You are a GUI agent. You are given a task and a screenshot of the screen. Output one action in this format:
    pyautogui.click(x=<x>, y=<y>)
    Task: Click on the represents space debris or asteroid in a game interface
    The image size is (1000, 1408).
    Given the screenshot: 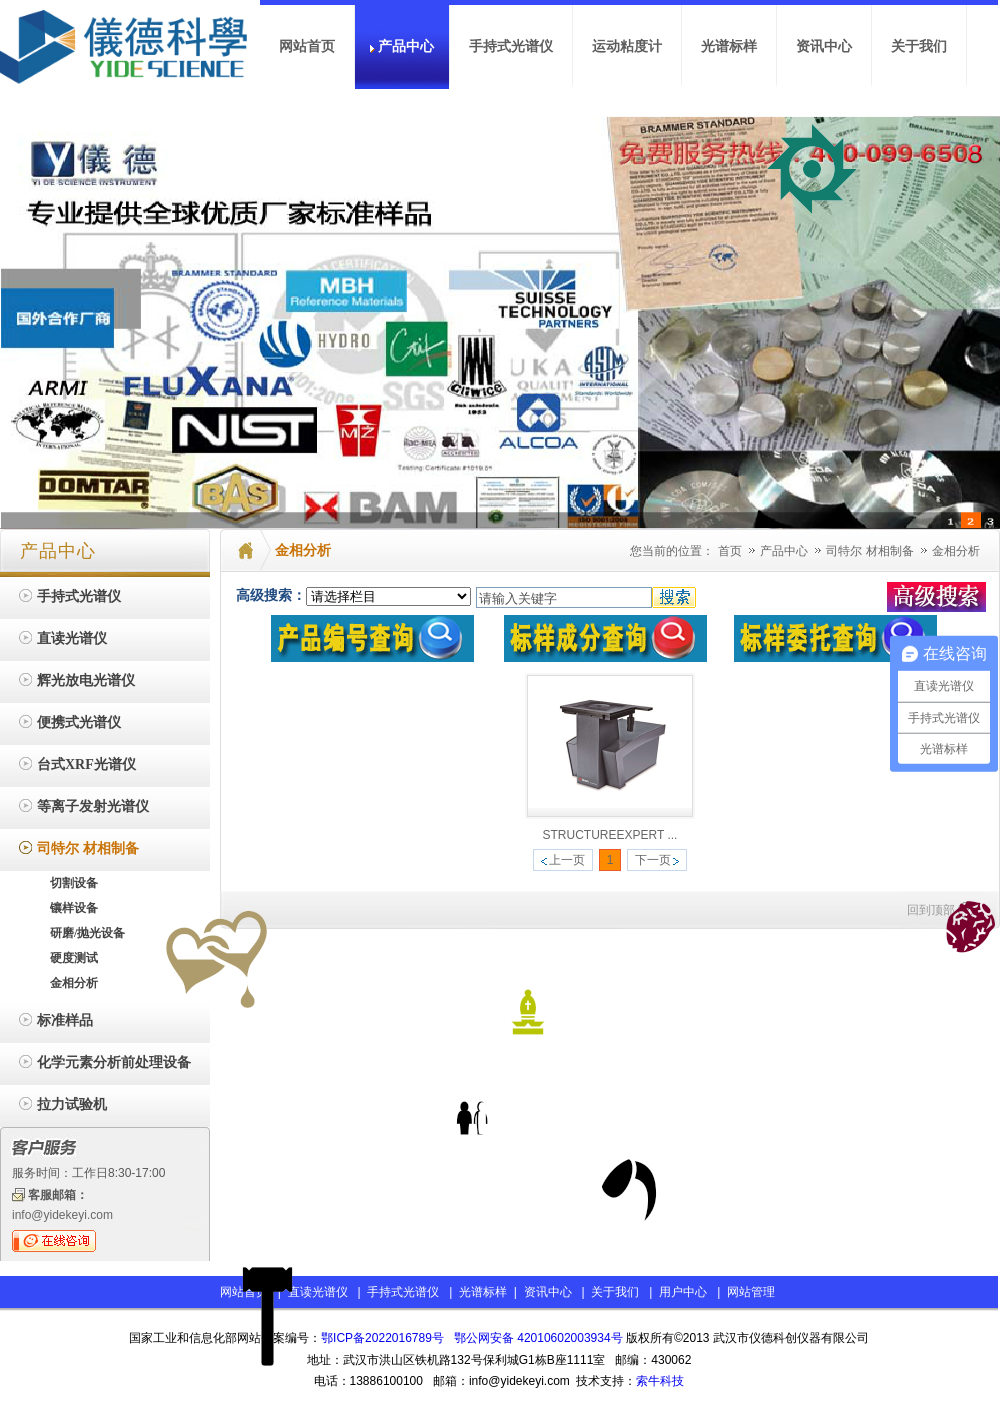 What is the action you would take?
    pyautogui.click(x=969, y=926)
    